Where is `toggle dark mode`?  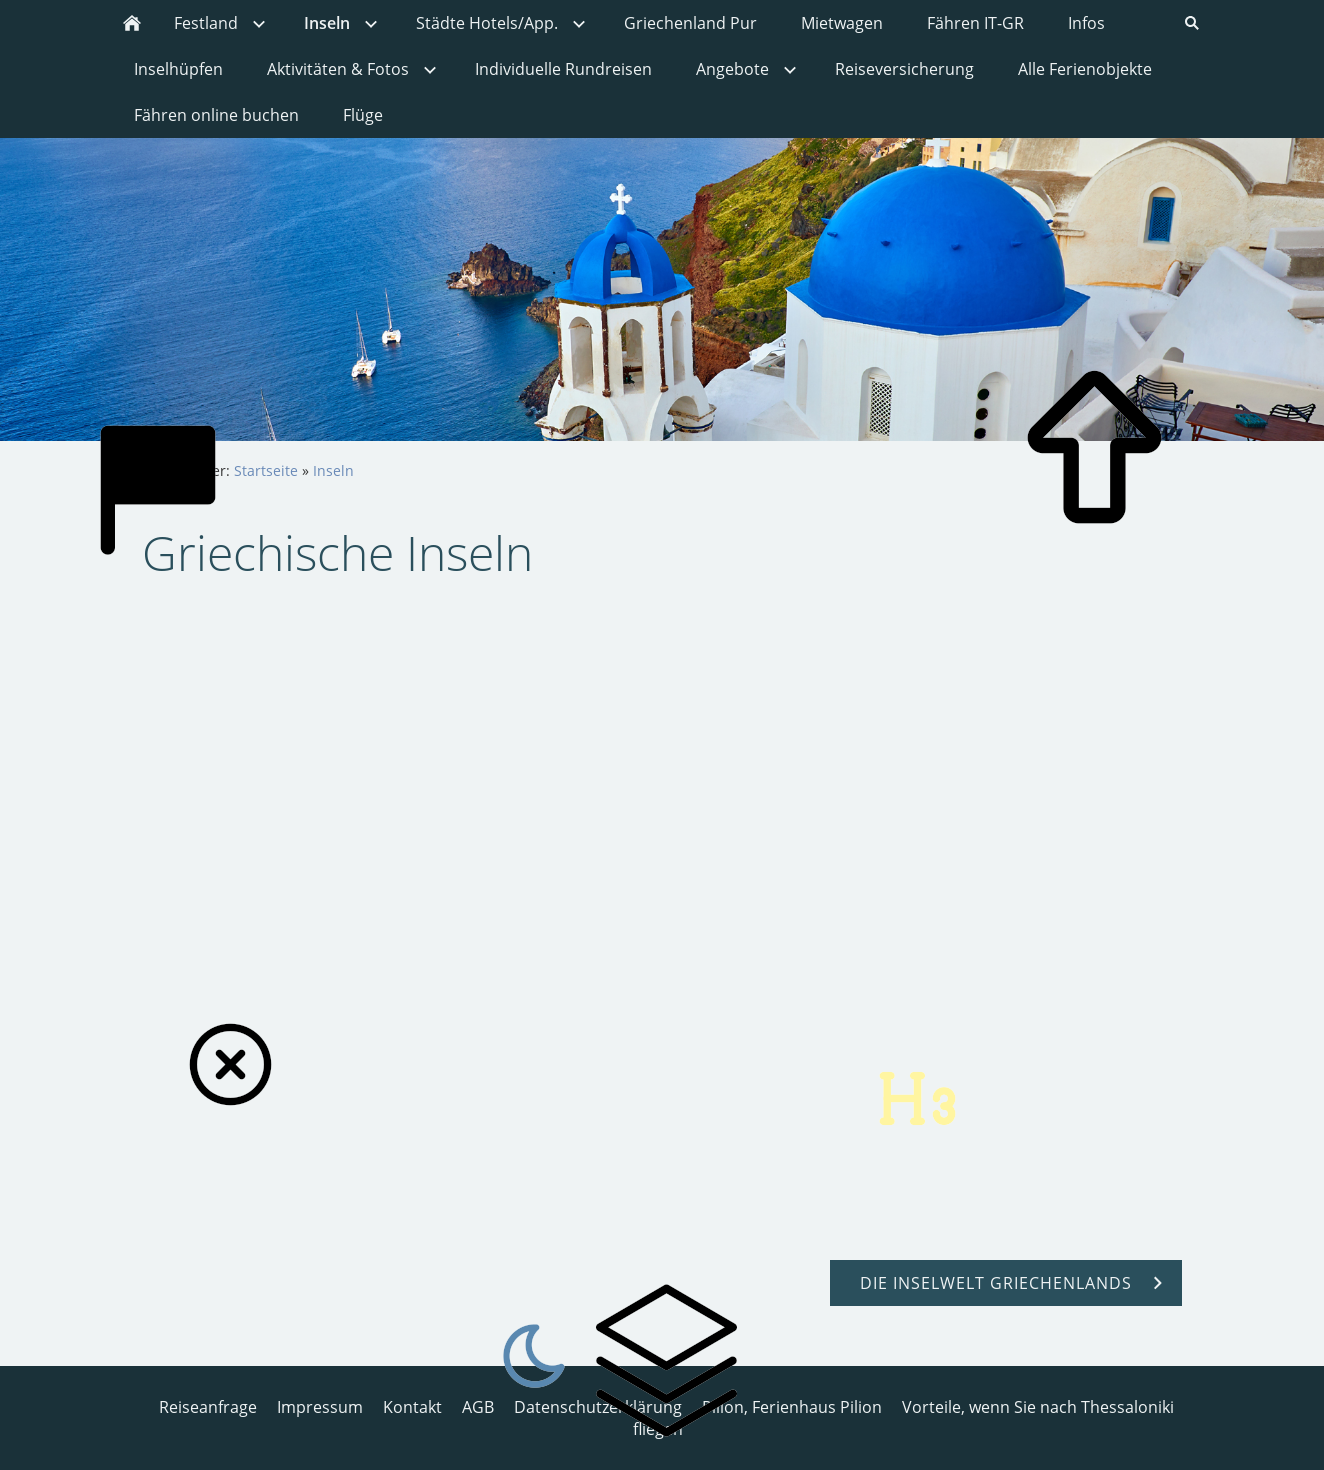
toggle dark mode is located at coordinates (535, 1356).